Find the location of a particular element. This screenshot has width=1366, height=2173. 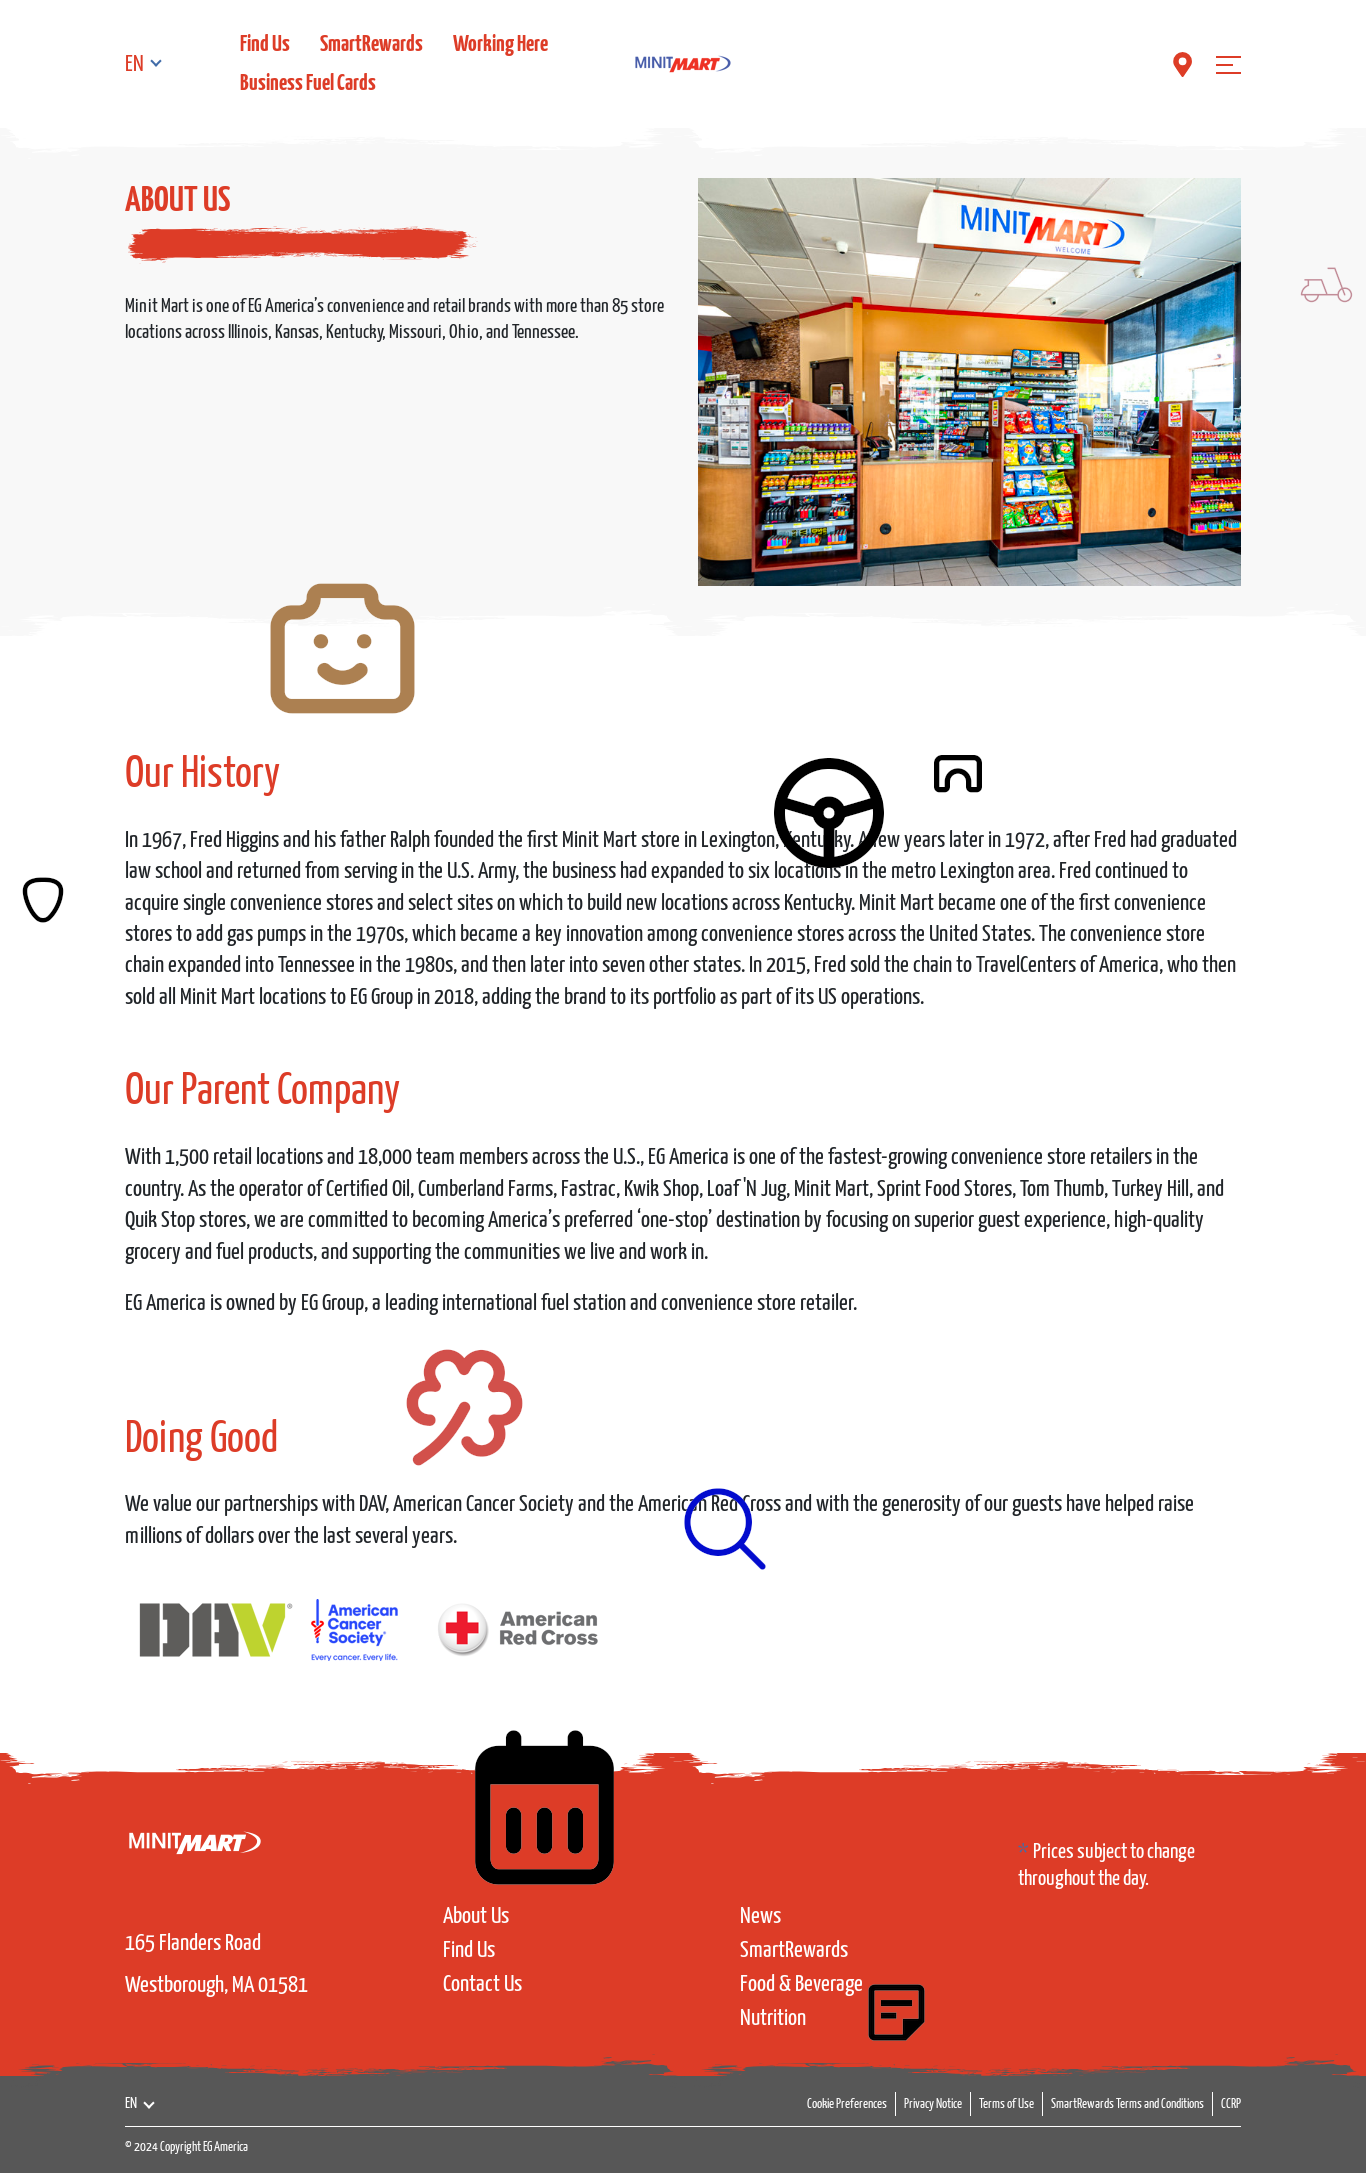

access vehicle or driving controls is located at coordinates (829, 813).